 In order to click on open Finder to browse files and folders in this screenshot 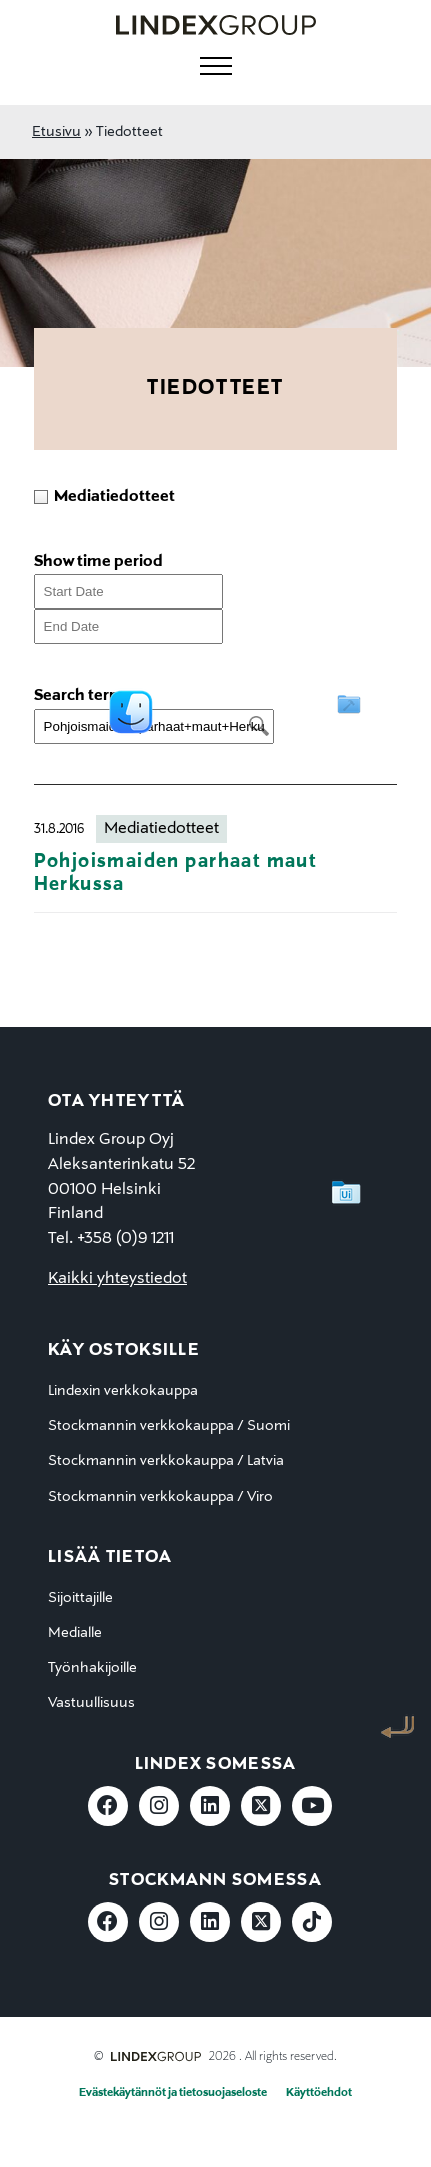, I will do `click(131, 712)`.